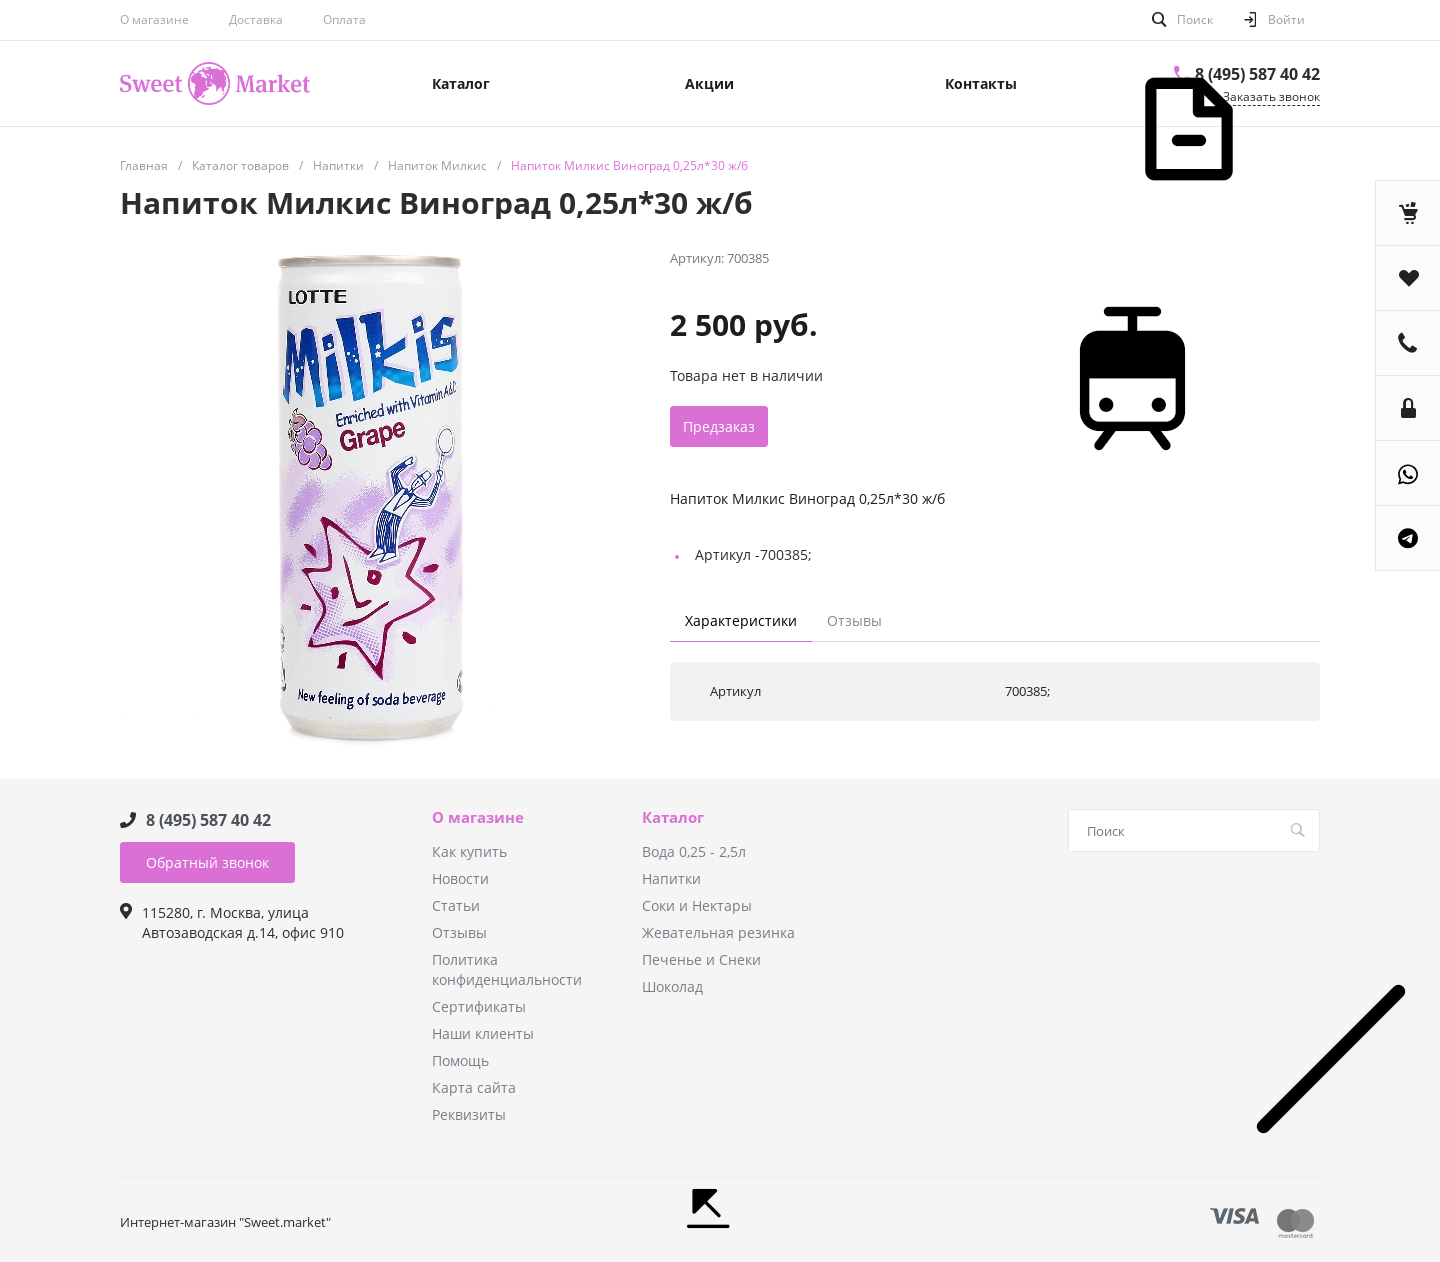 This screenshot has width=1440, height=1262. Describe the element at coordinates (1189, 129) in the screenshot. I see `remove a file from your collection` at that location.